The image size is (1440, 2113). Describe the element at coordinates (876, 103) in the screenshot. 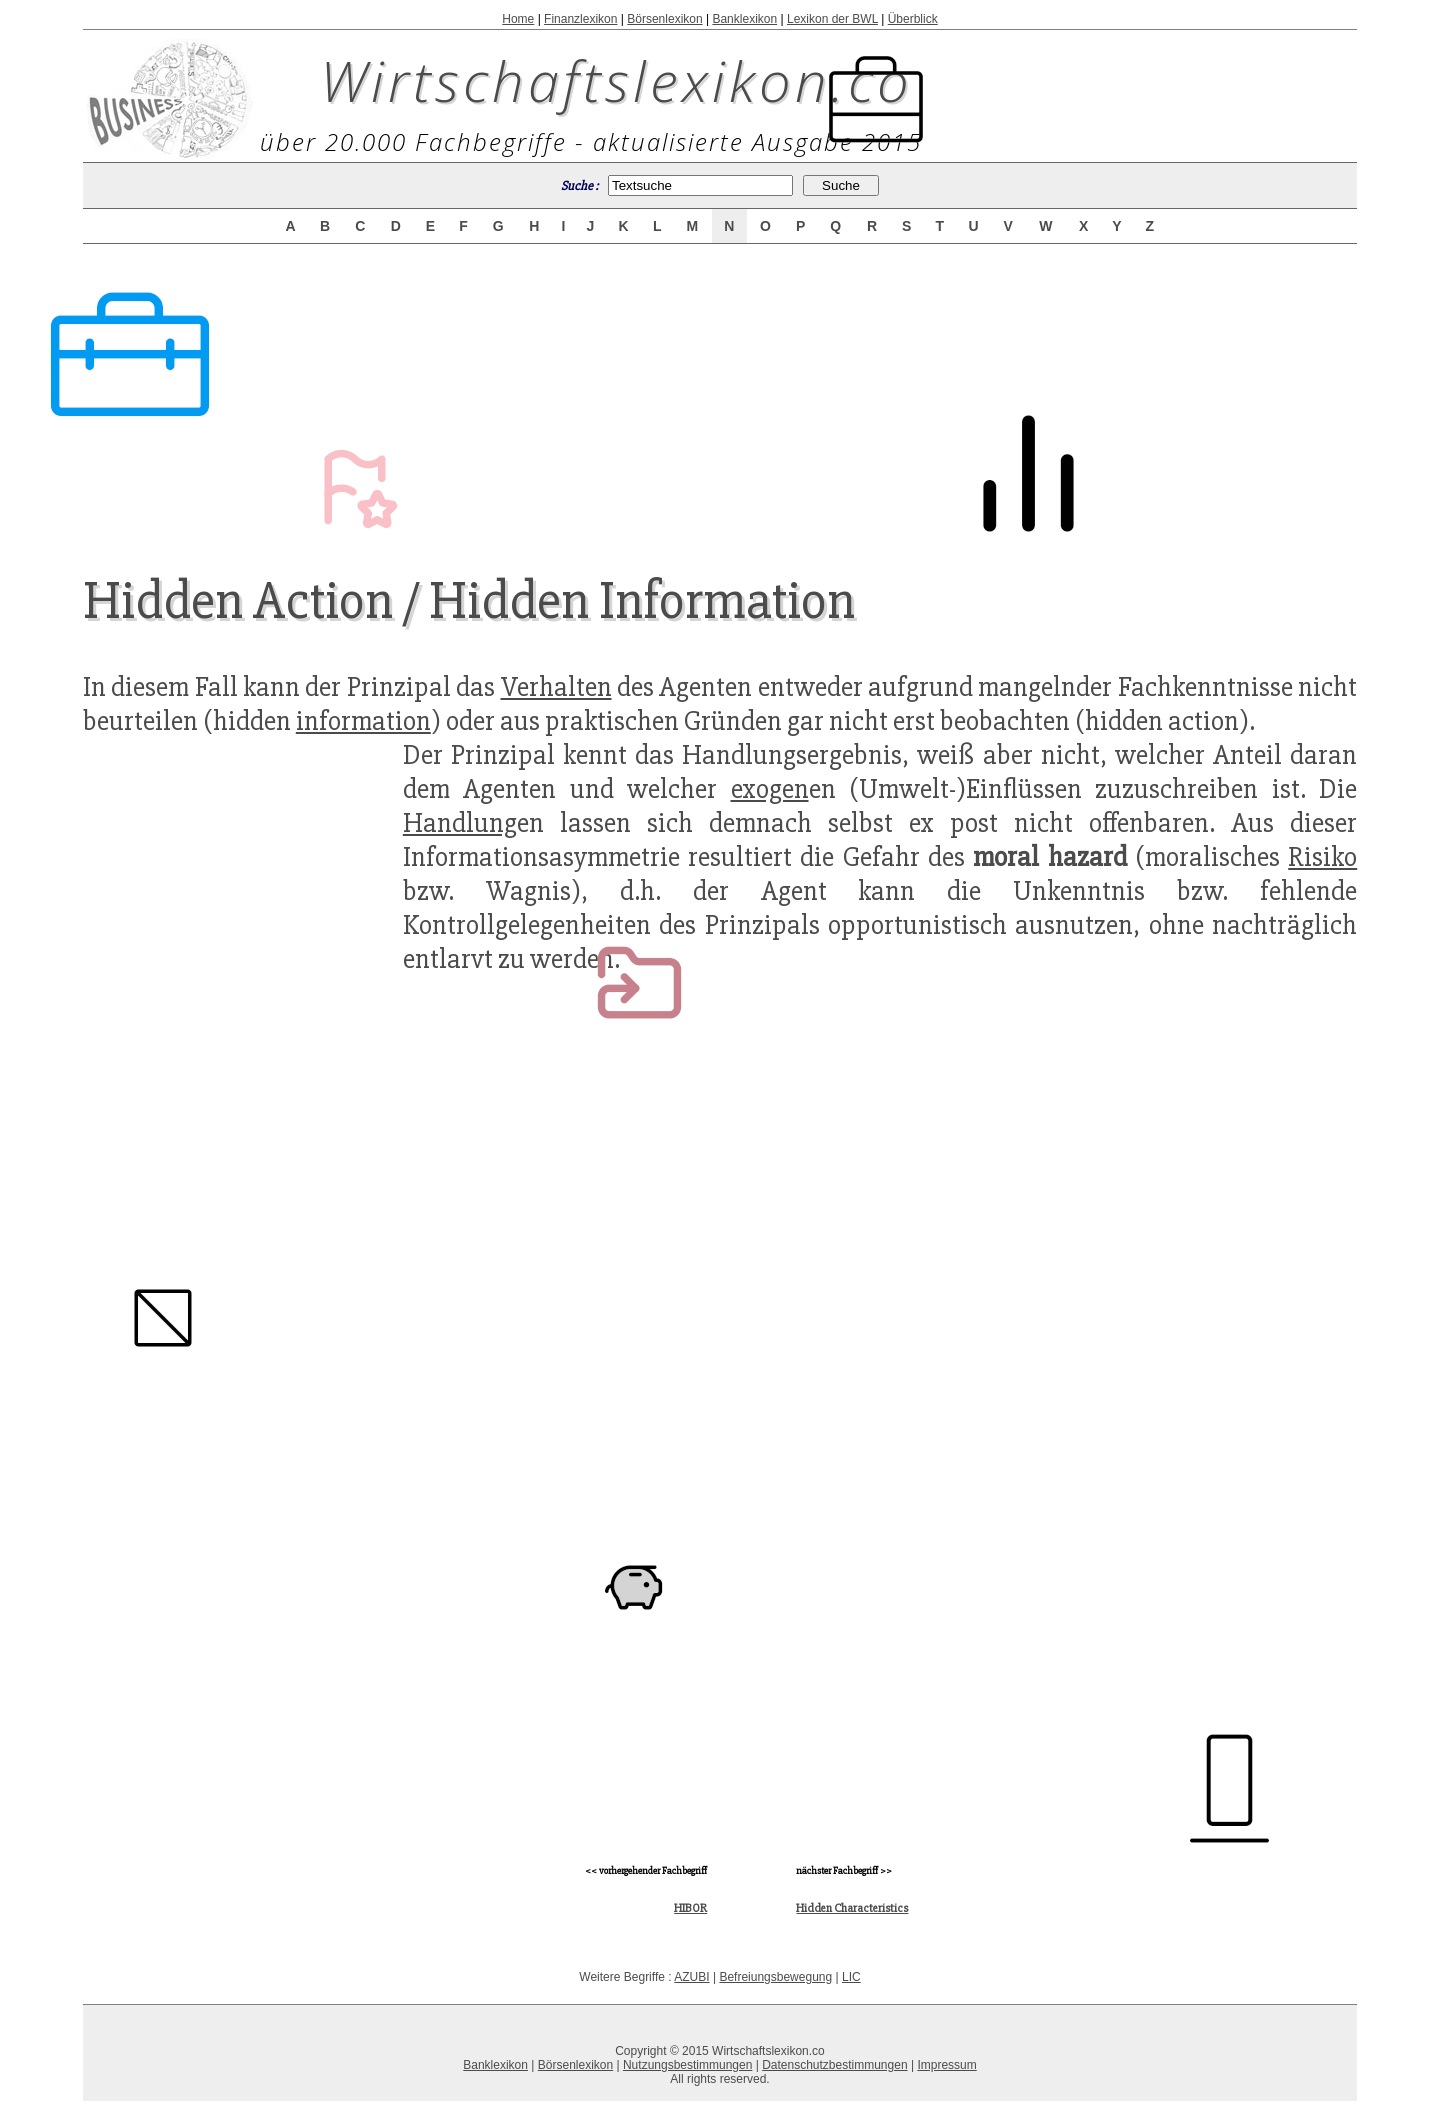

I see `access travel or trip details` at that location.